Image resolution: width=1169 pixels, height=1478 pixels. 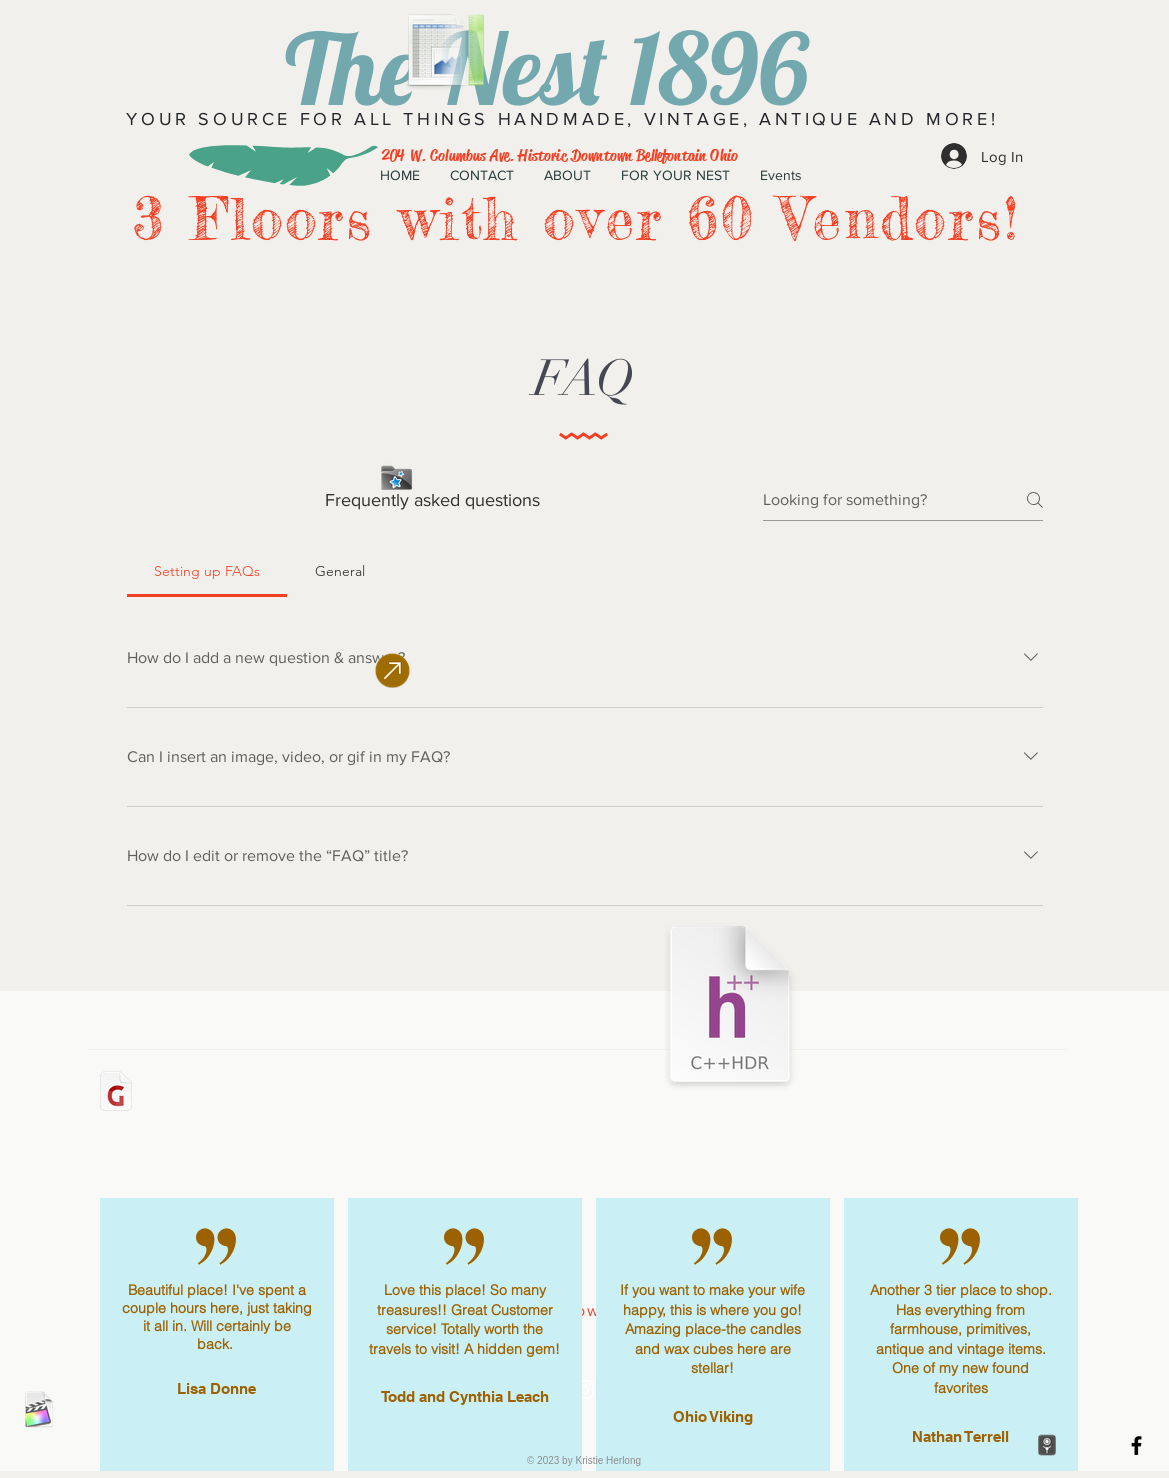 I want to click on open déjà dup backup application, so click(x=1047, y=1445).